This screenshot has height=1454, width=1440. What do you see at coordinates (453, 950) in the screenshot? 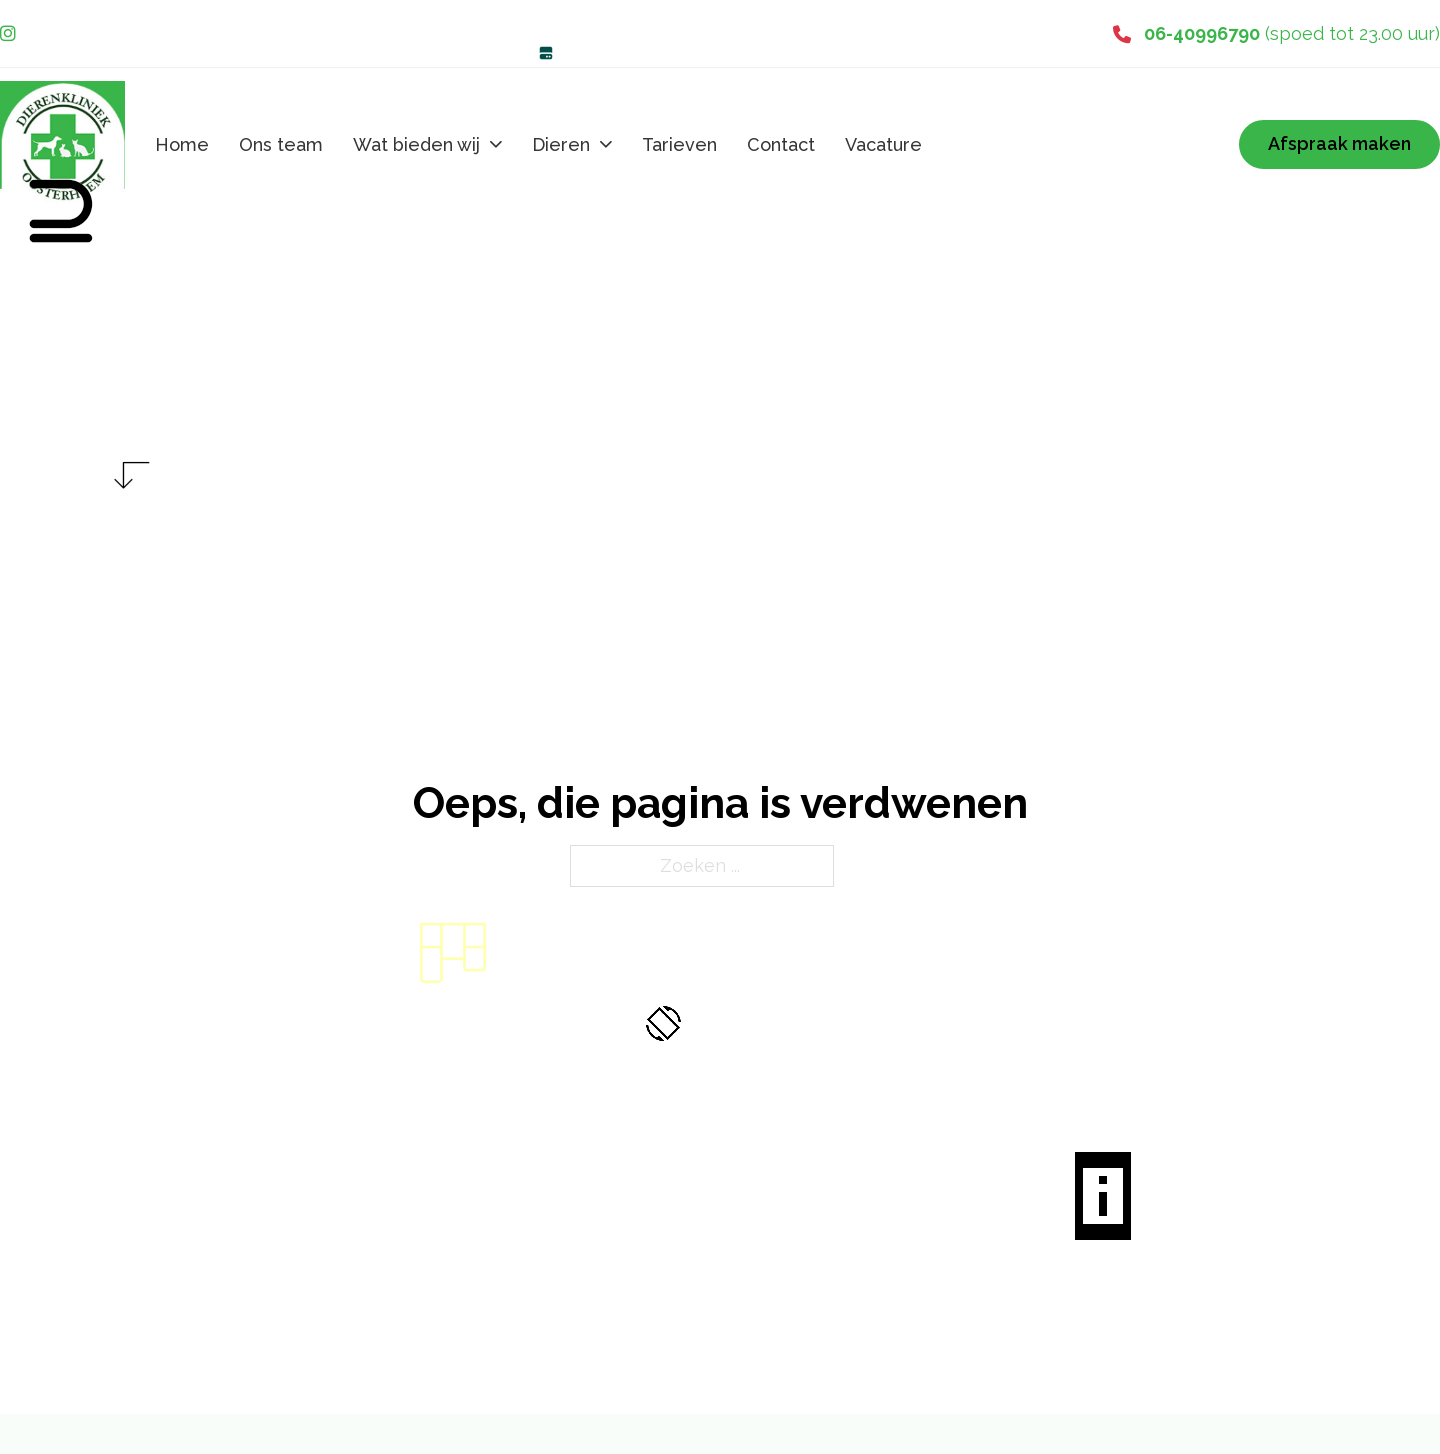
I see `open kanban board view` at bounding box center [453, 950].